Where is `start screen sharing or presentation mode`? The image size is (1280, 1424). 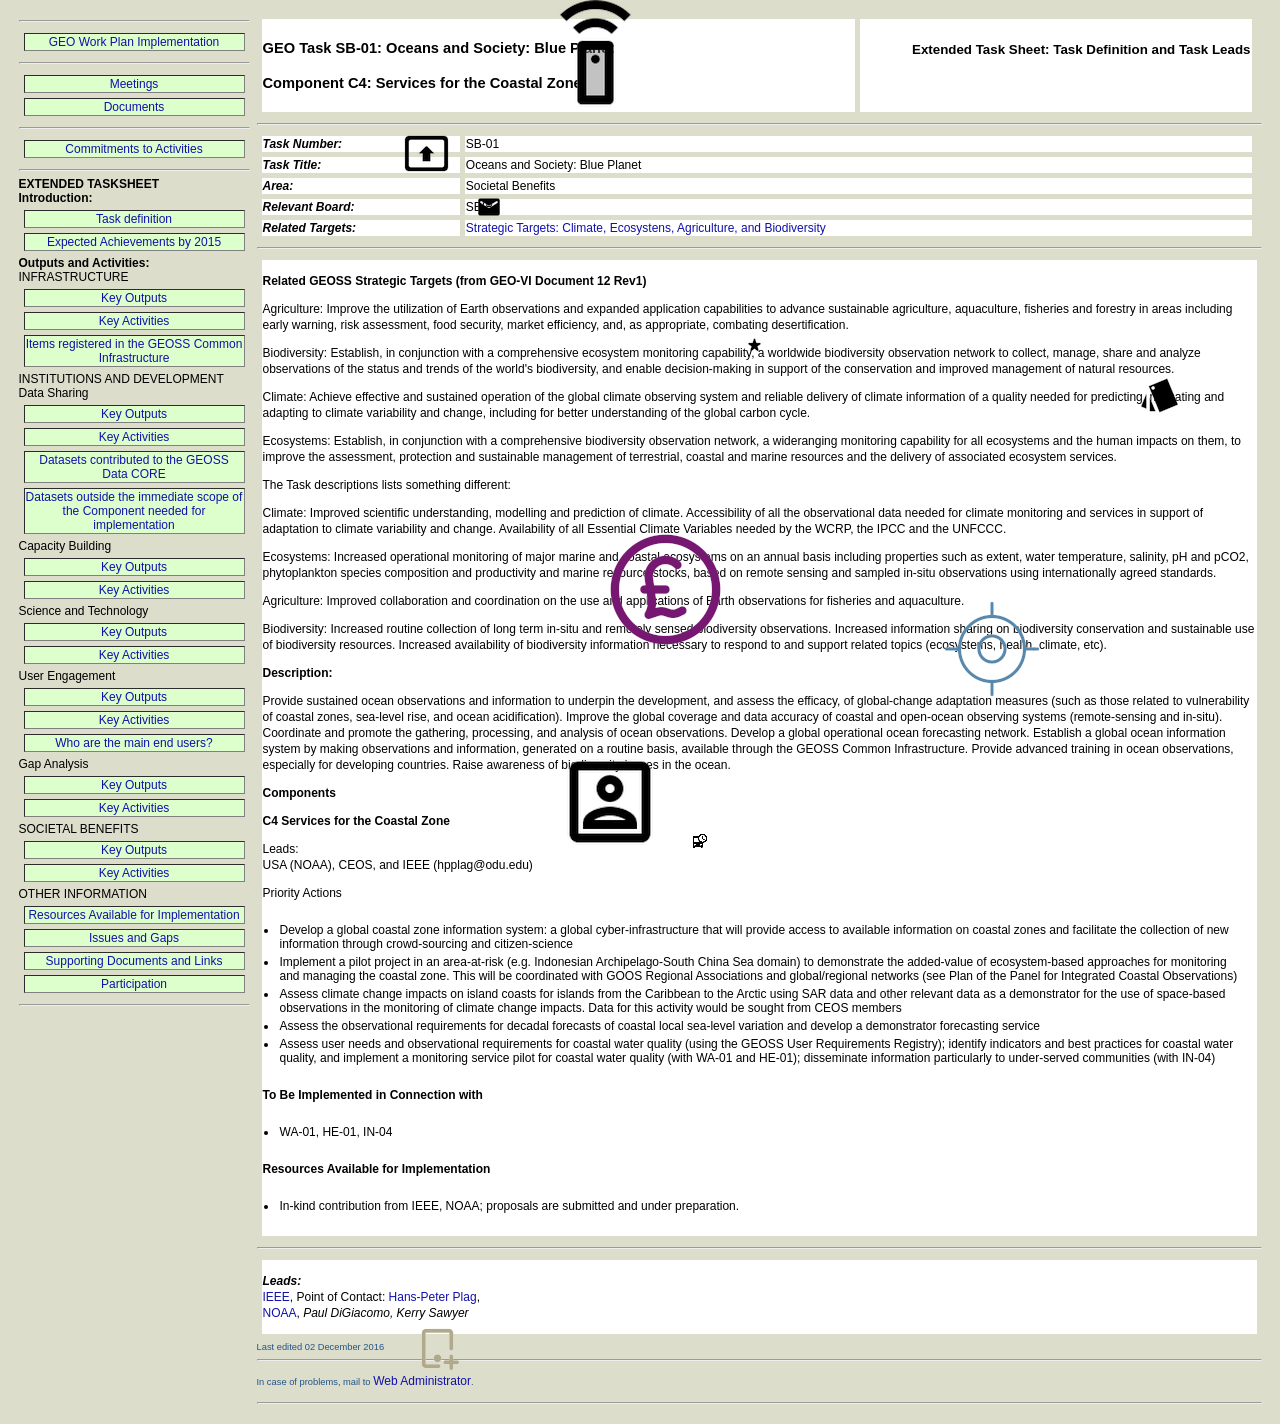 start screen sharing or presentation mode is located at coordinates (426, 153).